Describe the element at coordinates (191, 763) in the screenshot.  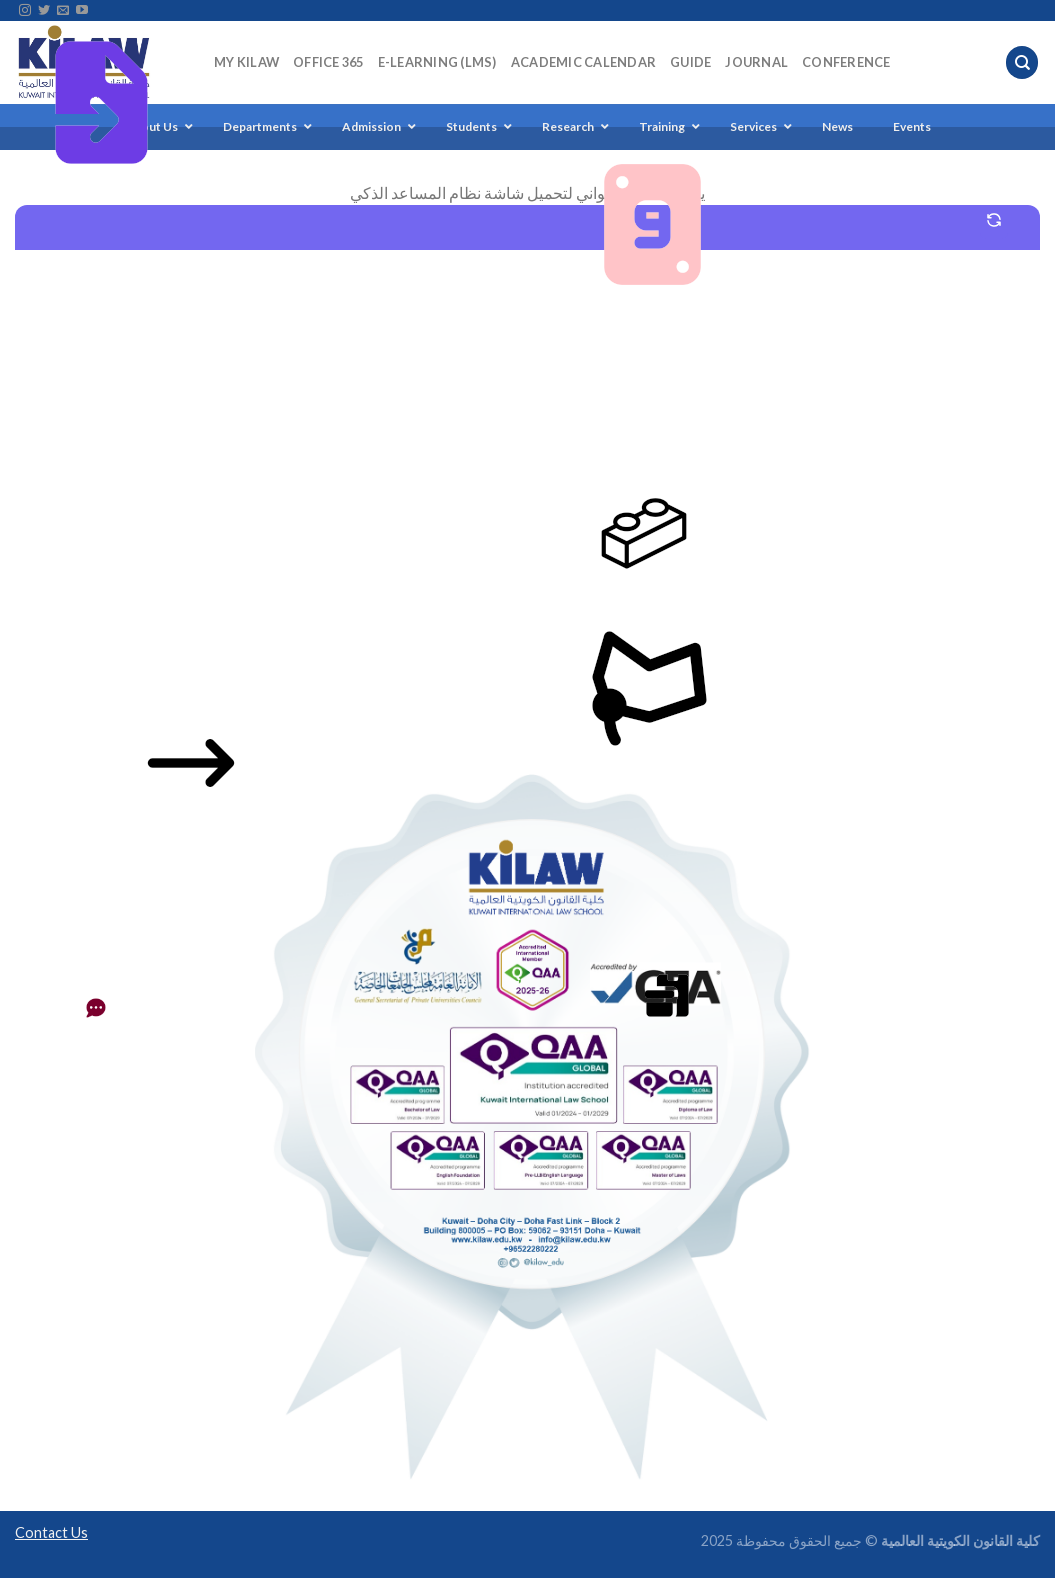
I see `continue to the next step` at that location.